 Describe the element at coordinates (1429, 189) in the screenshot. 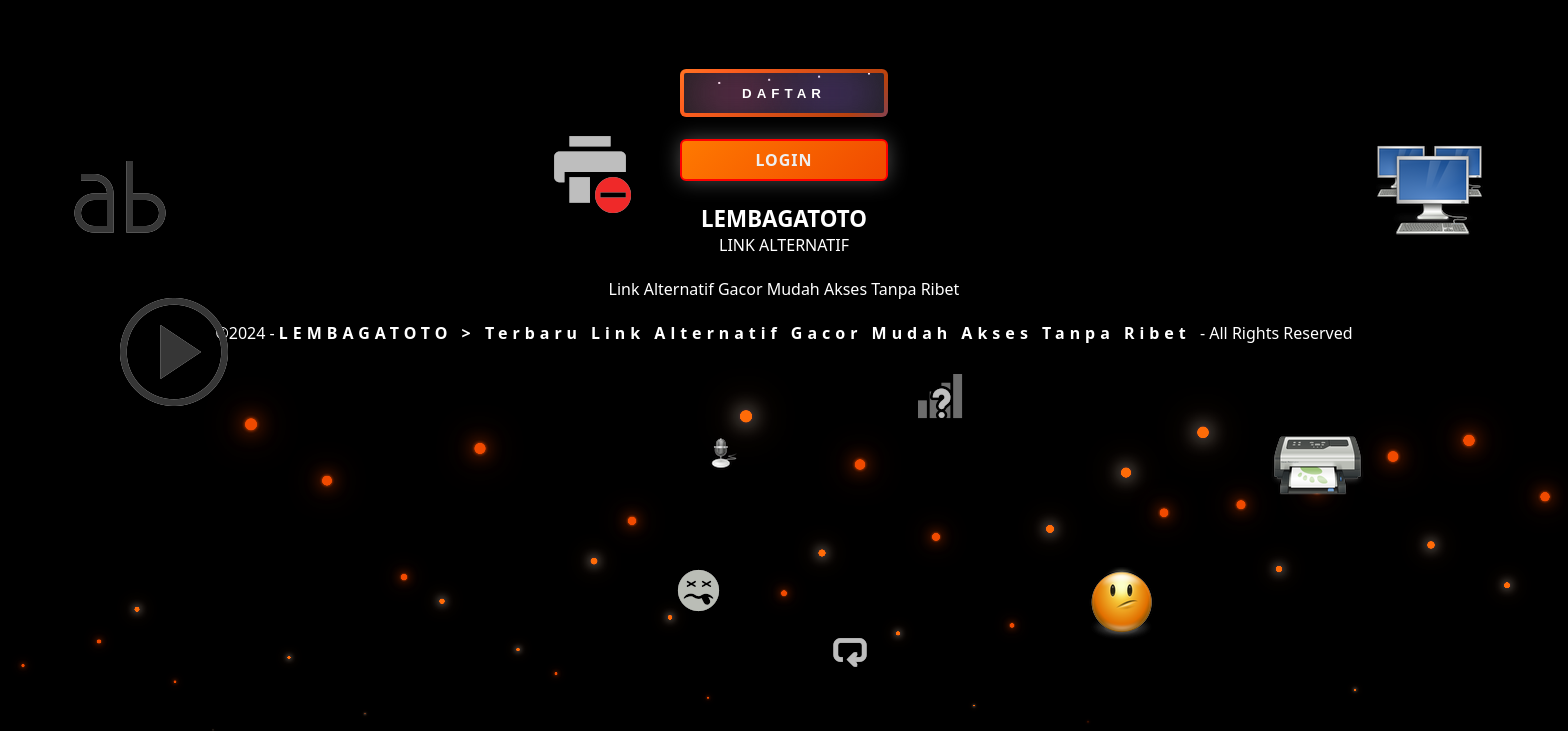

I see `view computers in your local network workgroup` at that location.